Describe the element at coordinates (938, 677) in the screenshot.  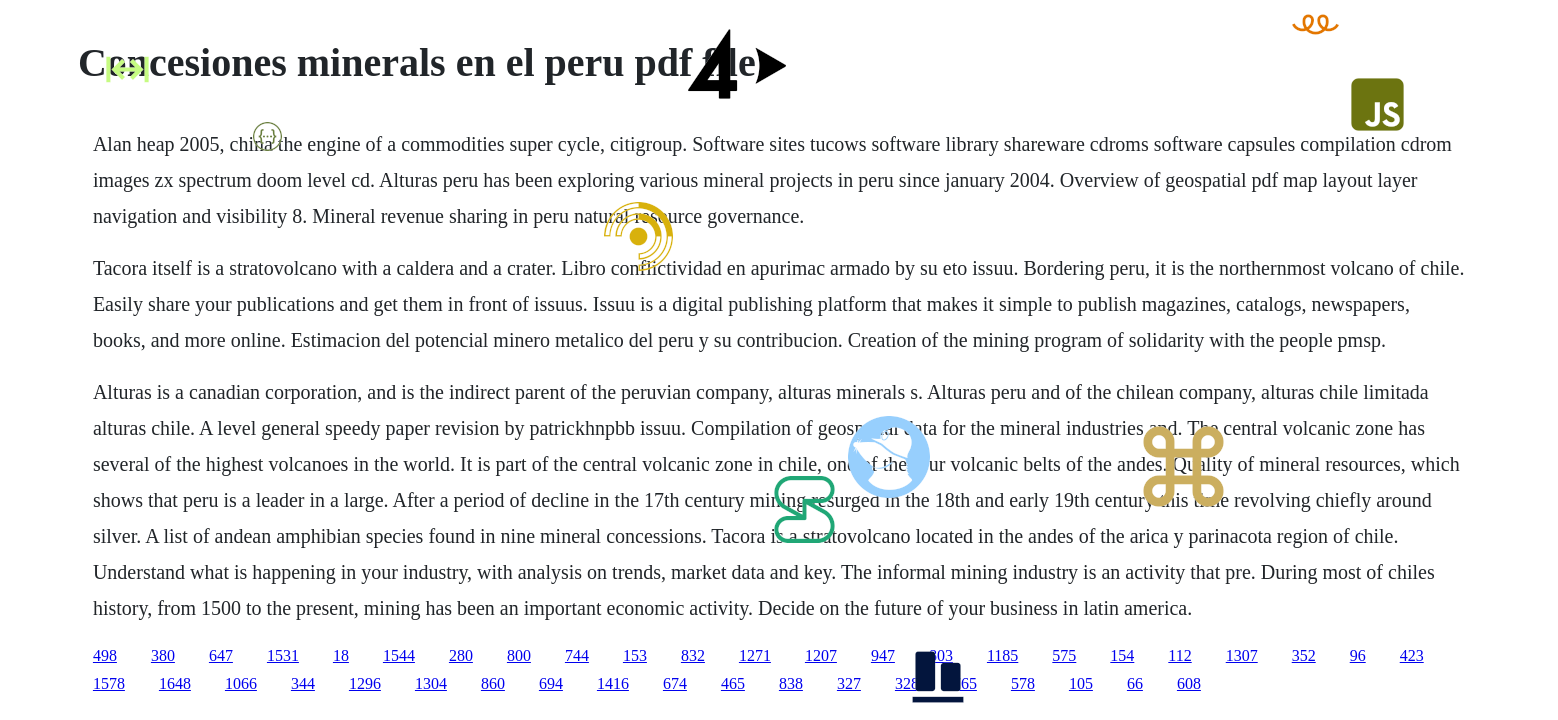
I see `align items to the bottom edge` at that location.